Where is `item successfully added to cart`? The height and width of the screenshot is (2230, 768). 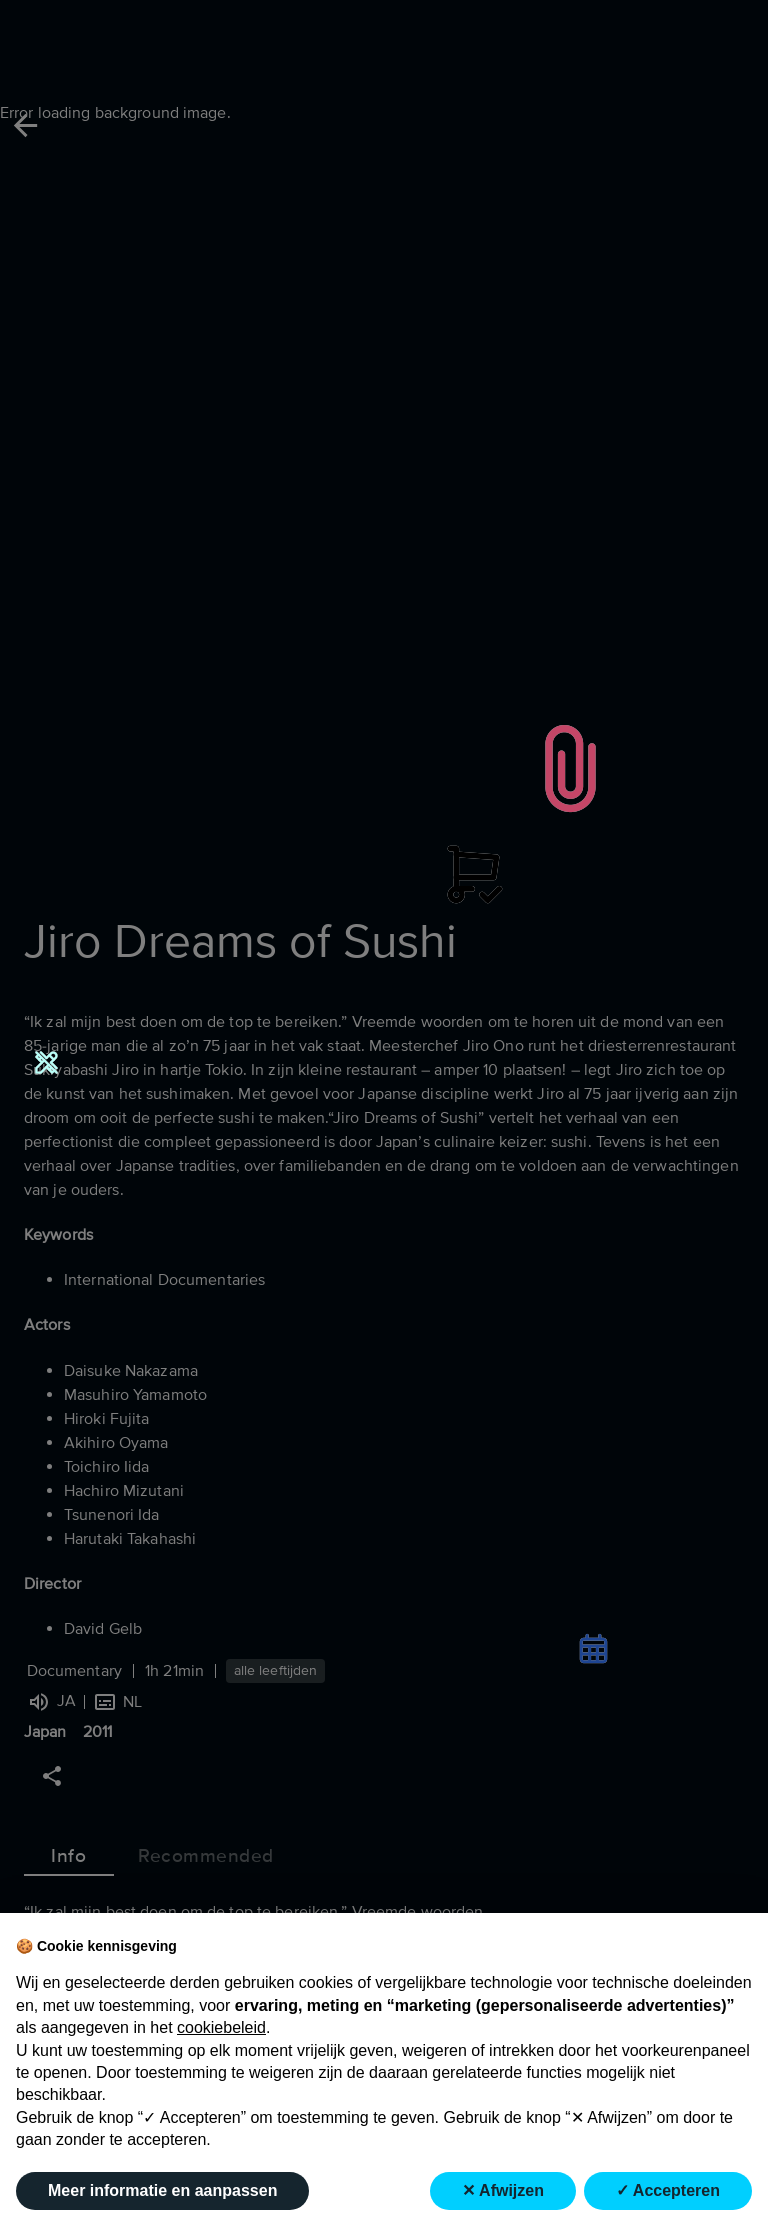
item successfully added to cart is located at coordinates (473, 874).